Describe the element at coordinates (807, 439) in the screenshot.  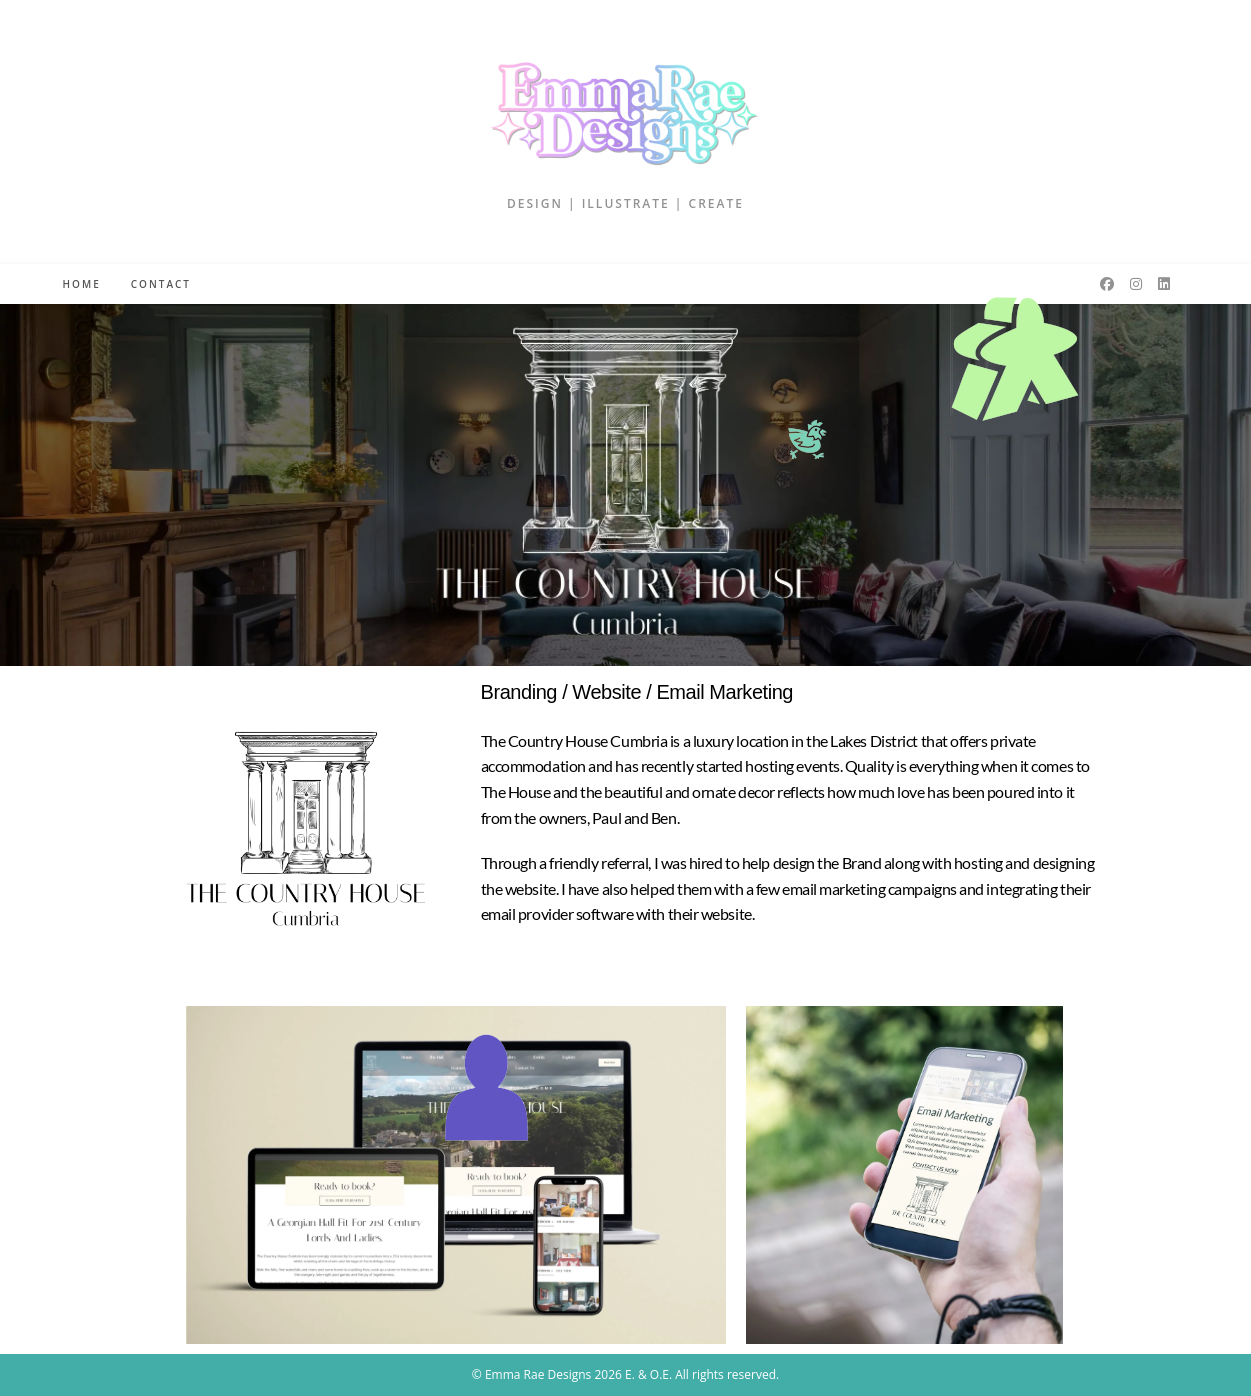
I see `select chicken in a farming or cooking game` at that location.